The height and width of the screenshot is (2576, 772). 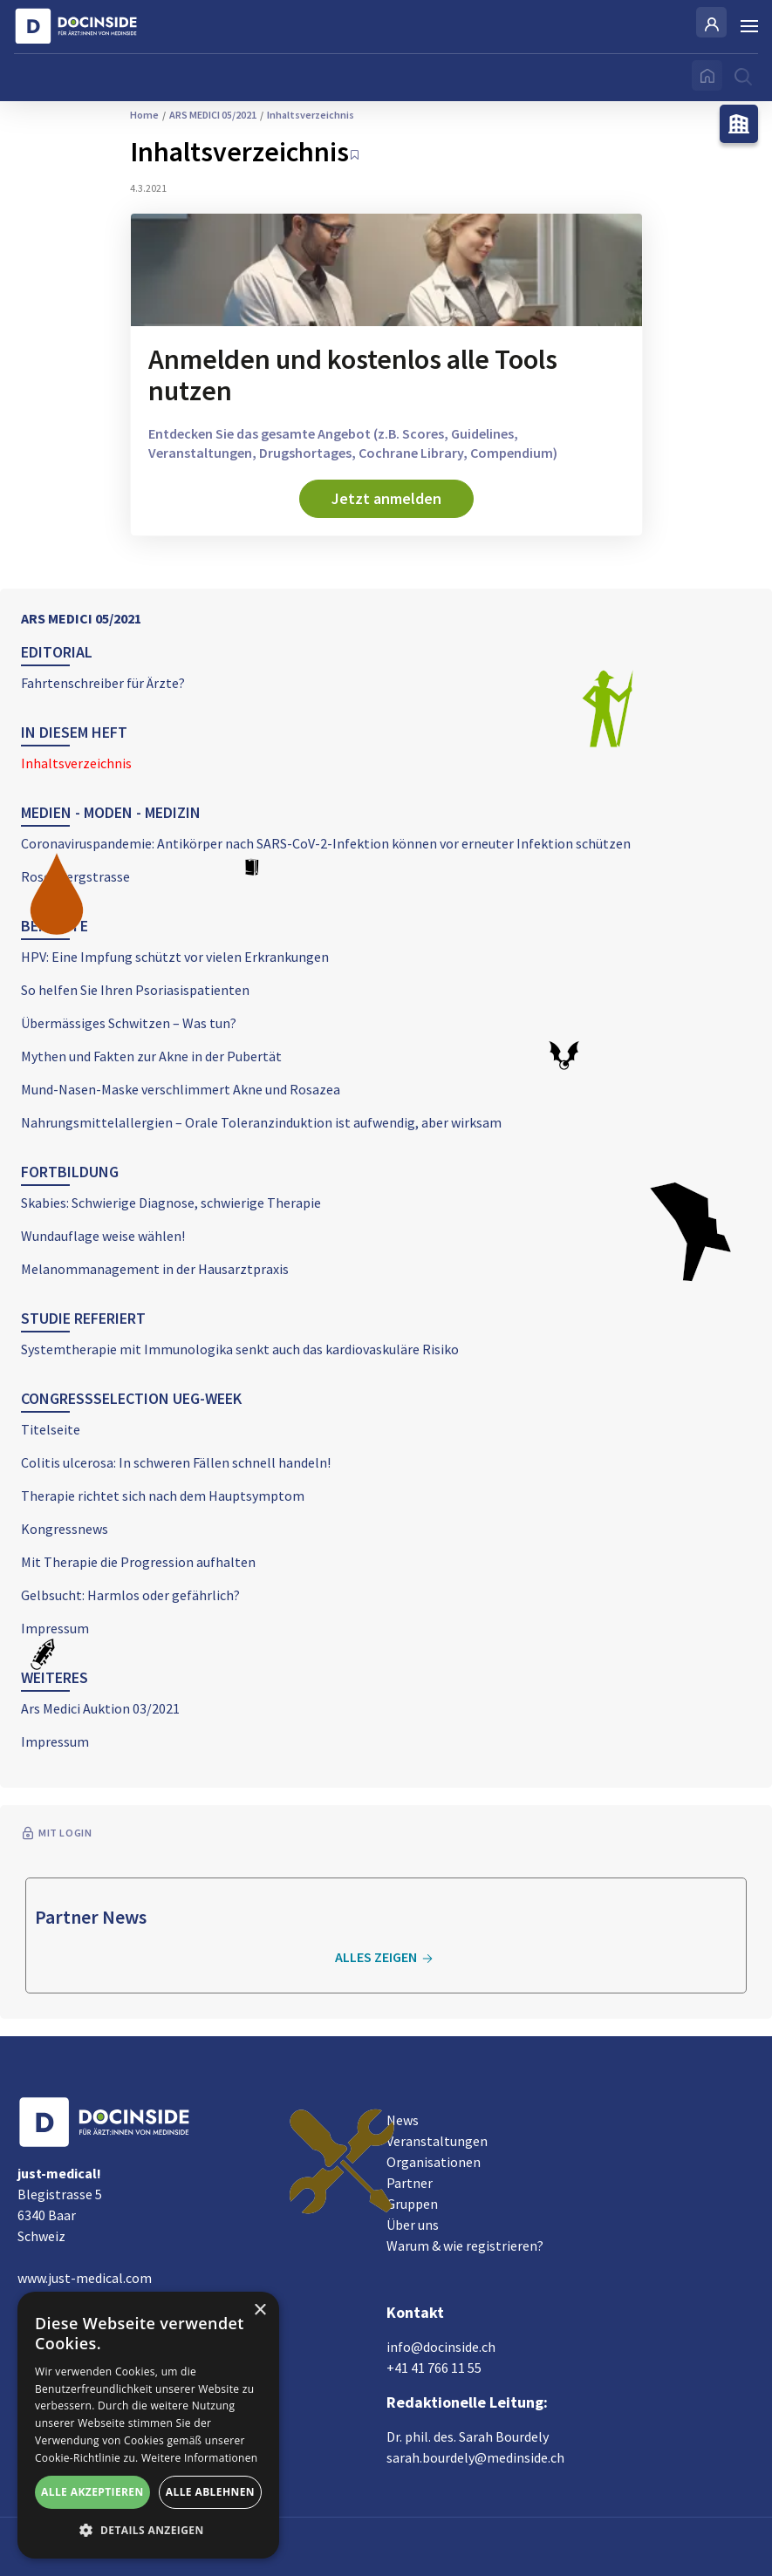 I want to click on bat-themed game faction or guild emblem, so click(x=564, y=1055).